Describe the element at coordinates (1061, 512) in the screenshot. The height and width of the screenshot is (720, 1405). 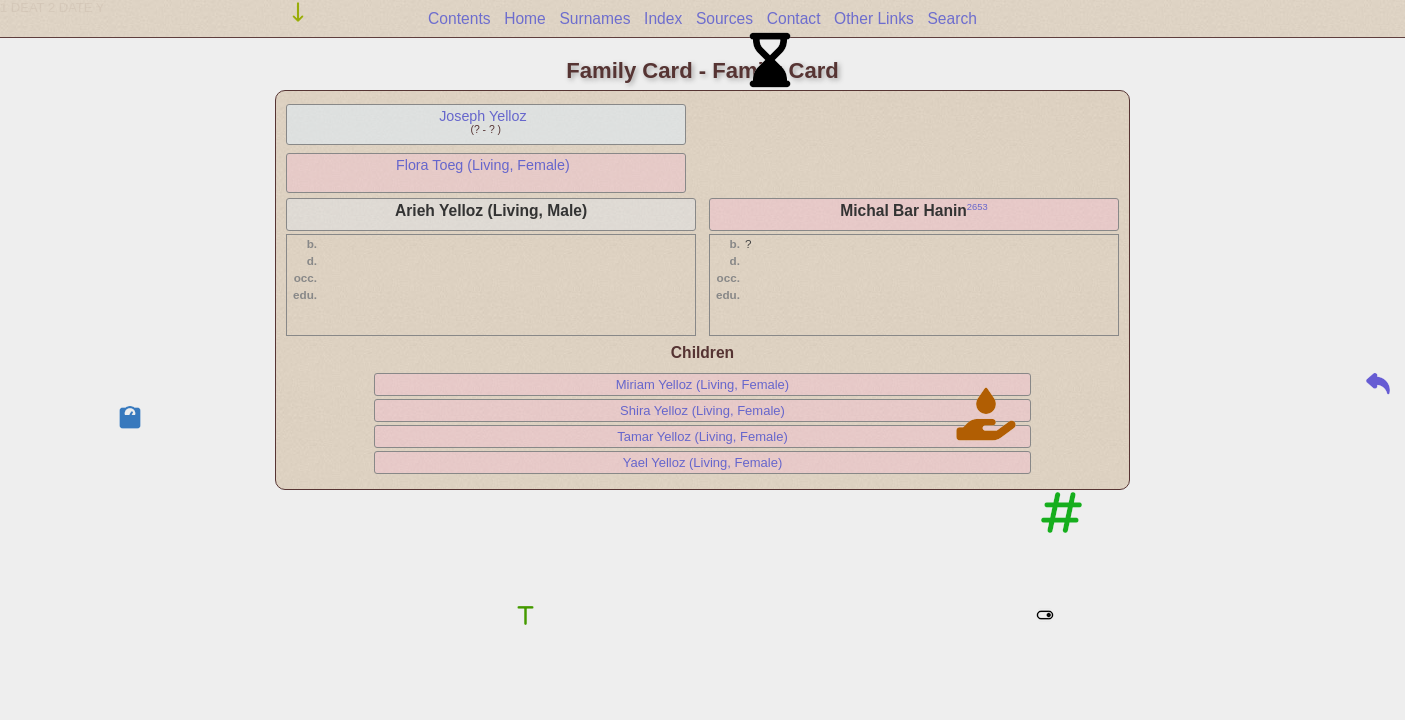
I see `add or search hashtags` at that location.